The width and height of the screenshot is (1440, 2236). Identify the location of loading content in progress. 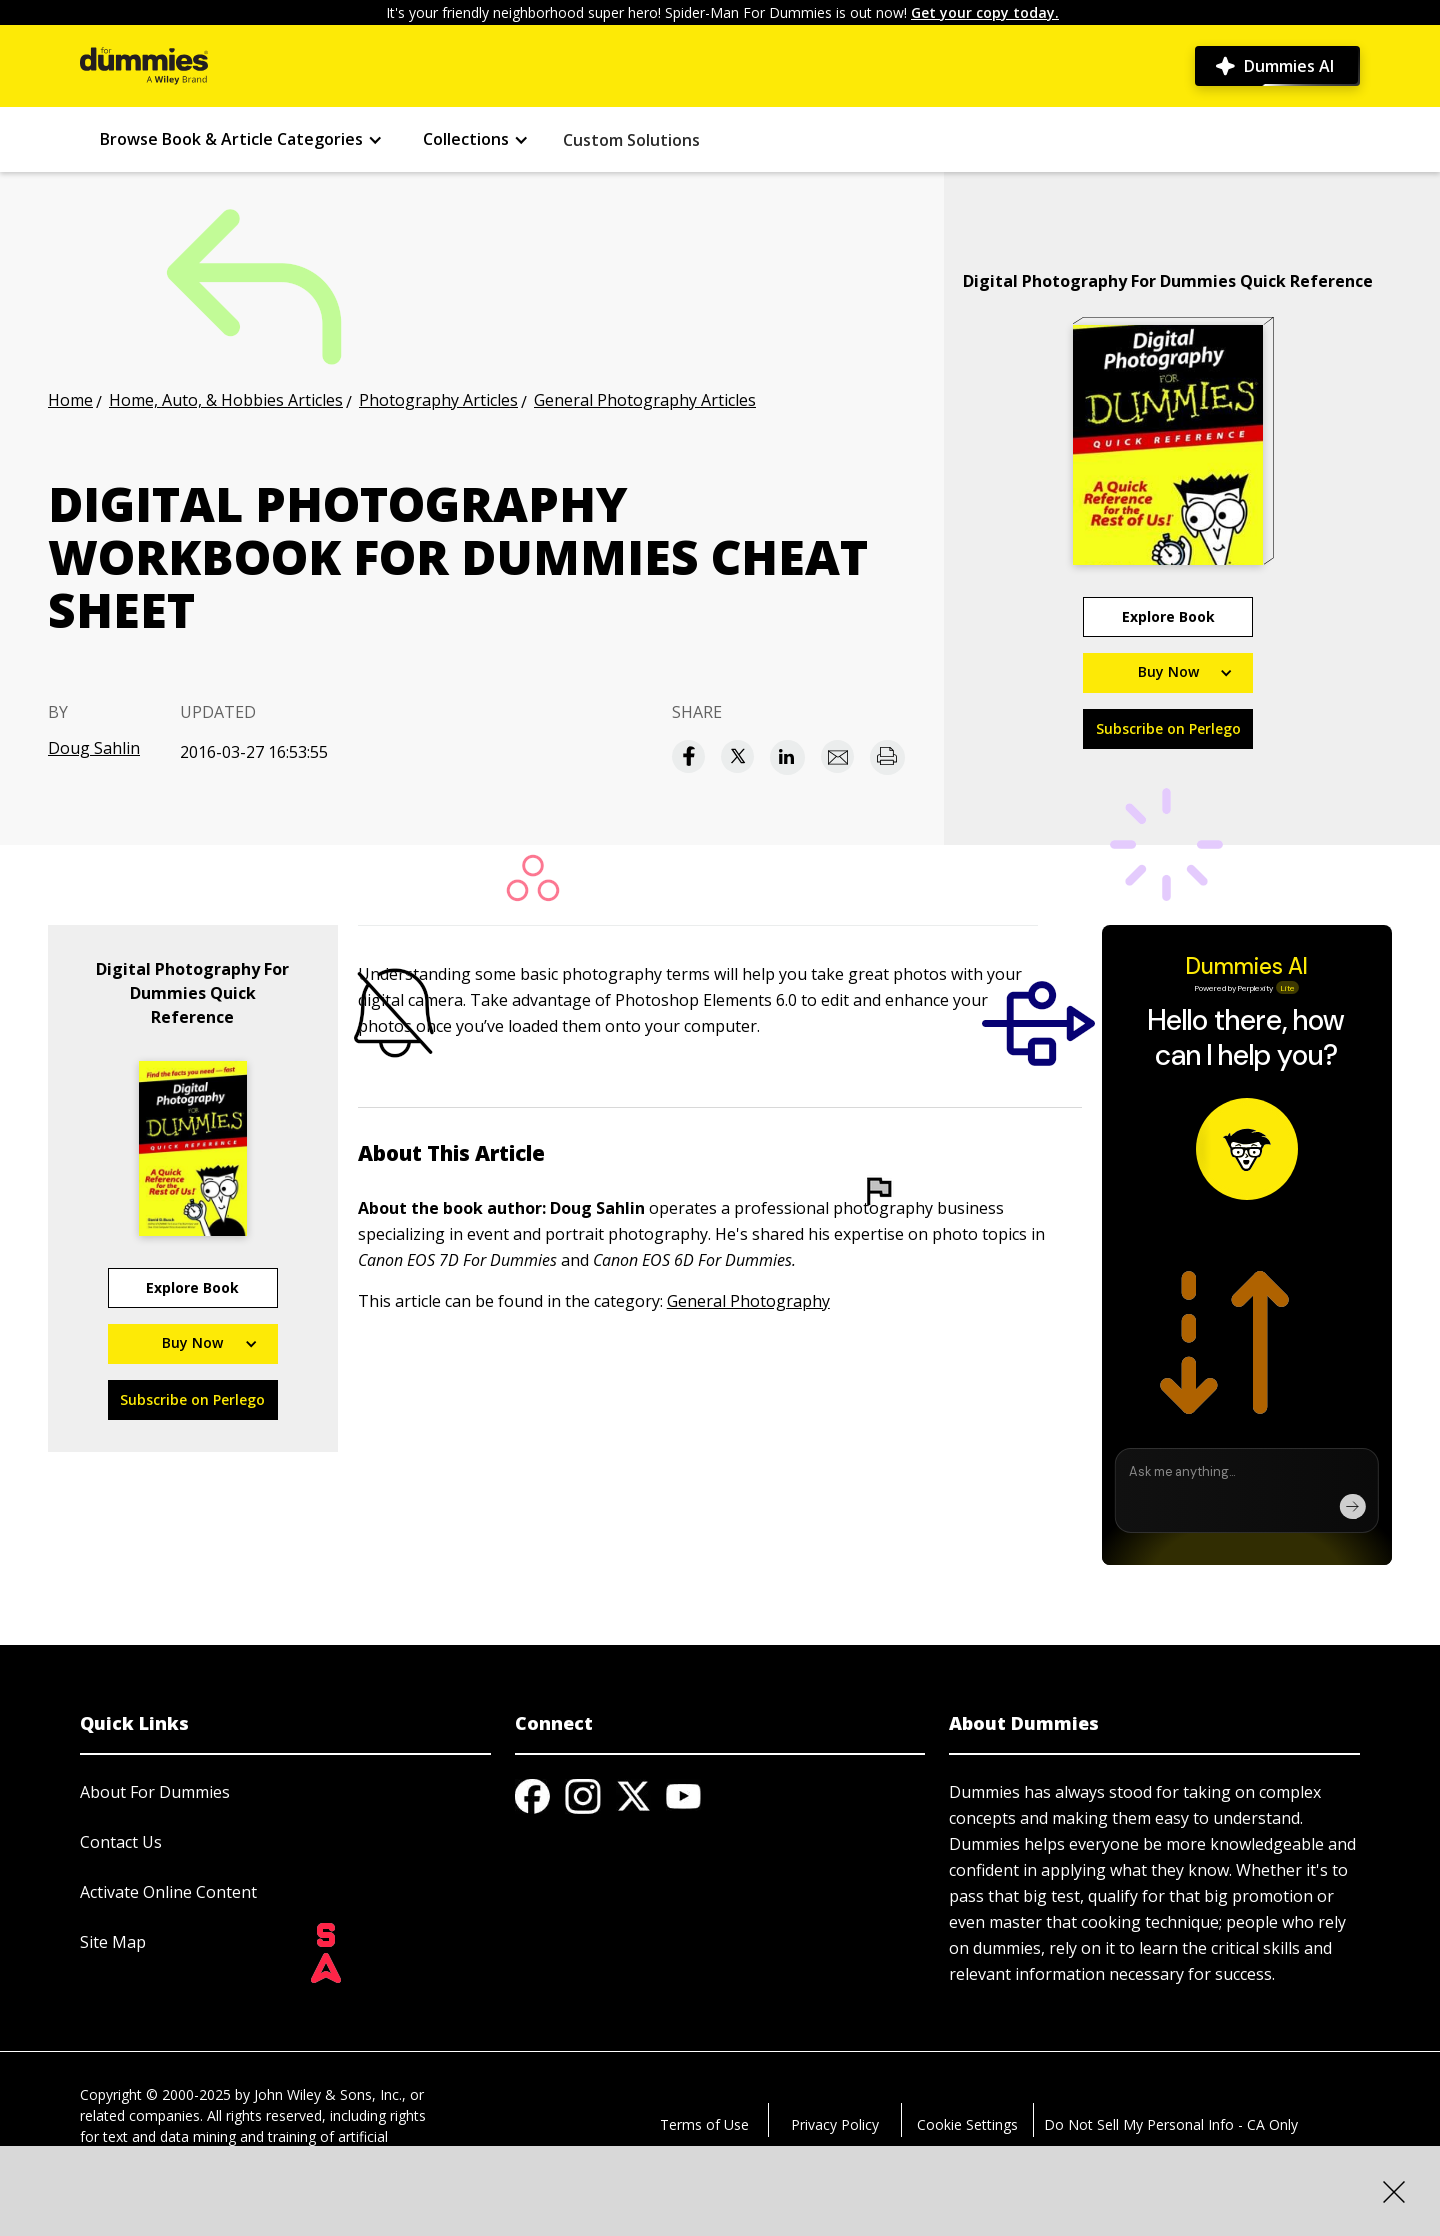
(1166, 844).